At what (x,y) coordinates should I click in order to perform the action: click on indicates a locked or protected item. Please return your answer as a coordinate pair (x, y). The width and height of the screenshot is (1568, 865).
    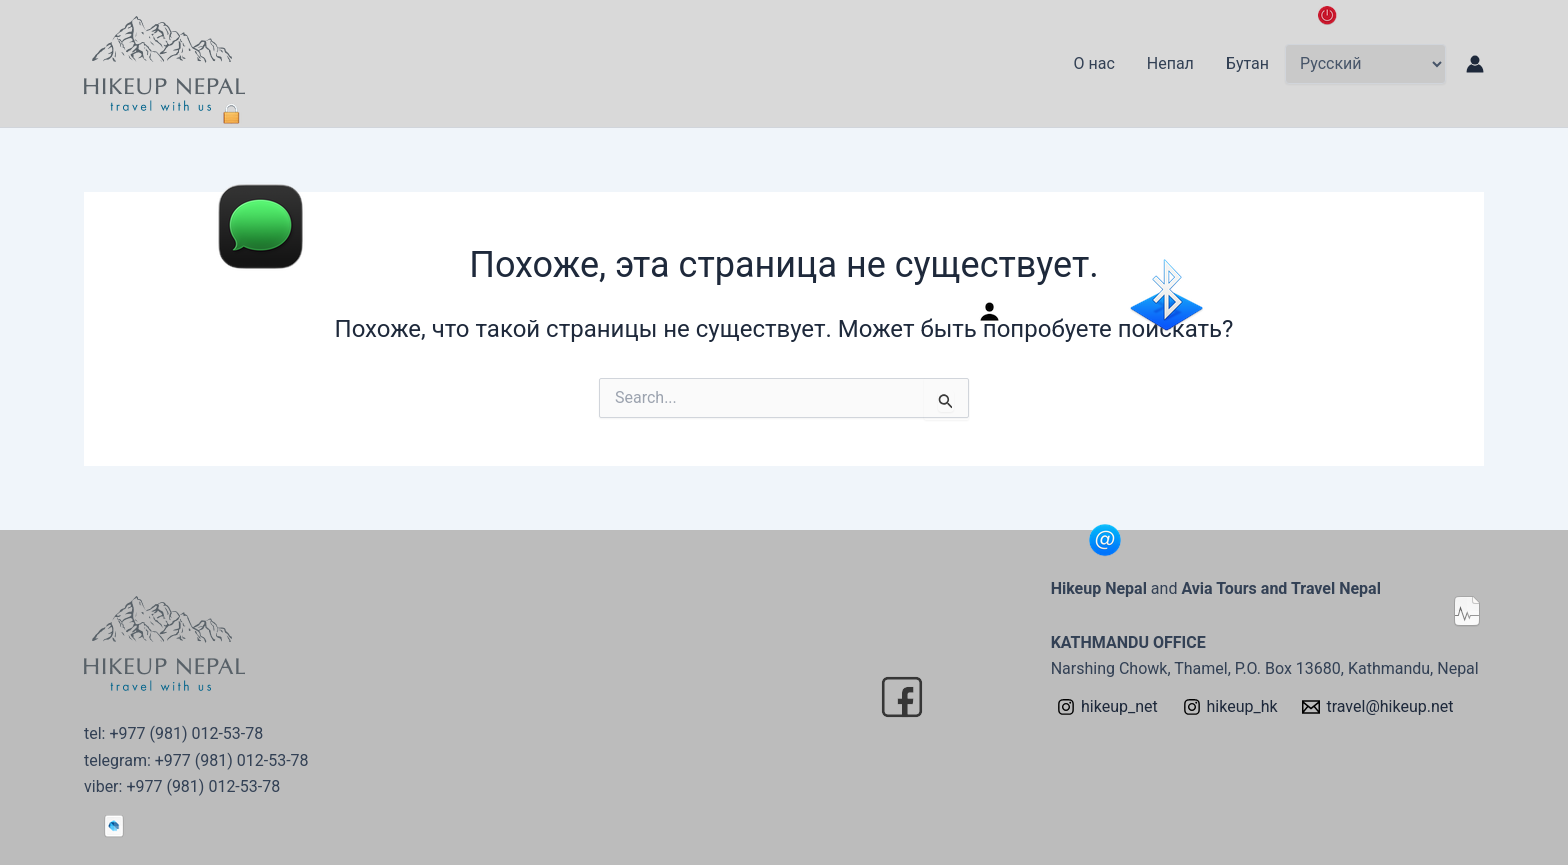
    Looking at the image, I should click on (231, 113).